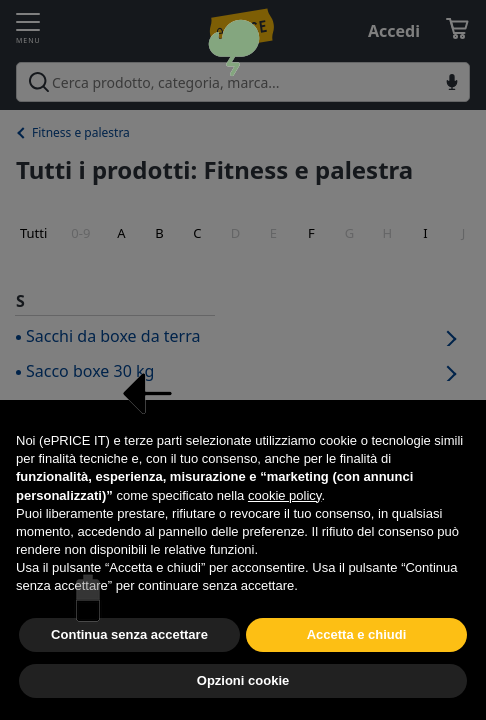  What do you see at coordinates (234, 47) in the screenshot?
I see `indicates thunderstorm or severe weather conditions` at bounding box center [234, 47].